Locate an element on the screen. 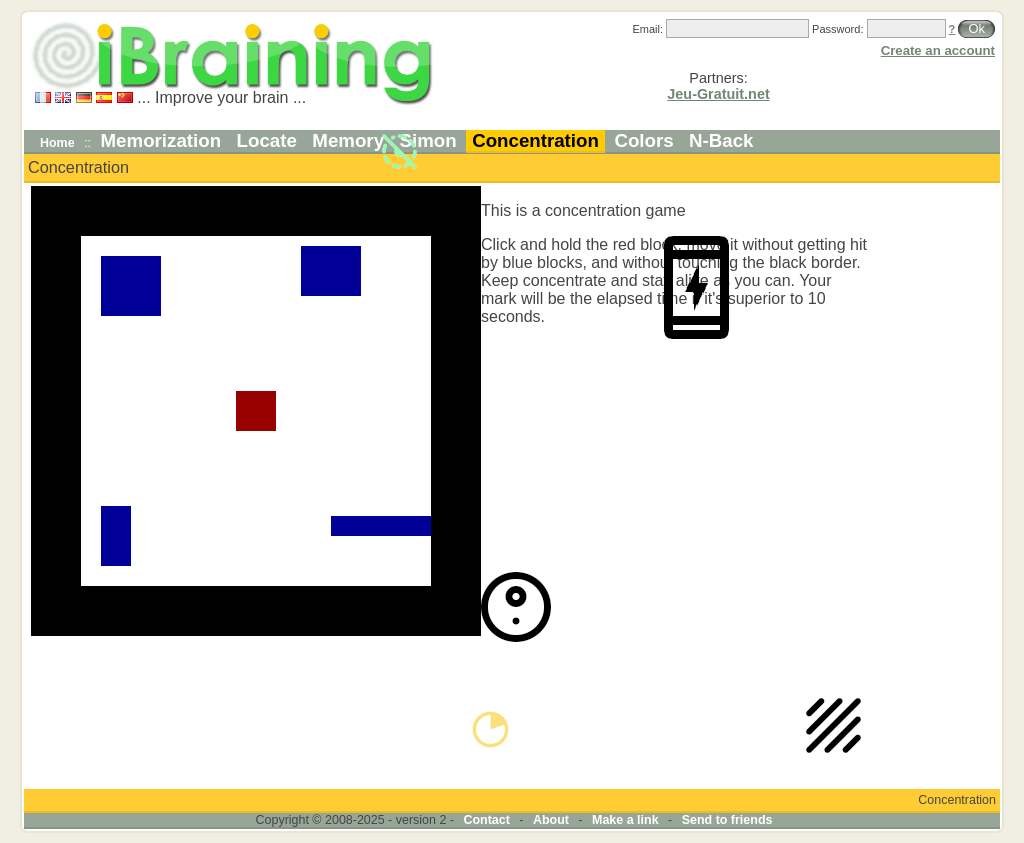 Image resolution: width=1024 pixels, height=843 pixels. access vacuum or cleaning device controls is located at coordinates (516, 607).